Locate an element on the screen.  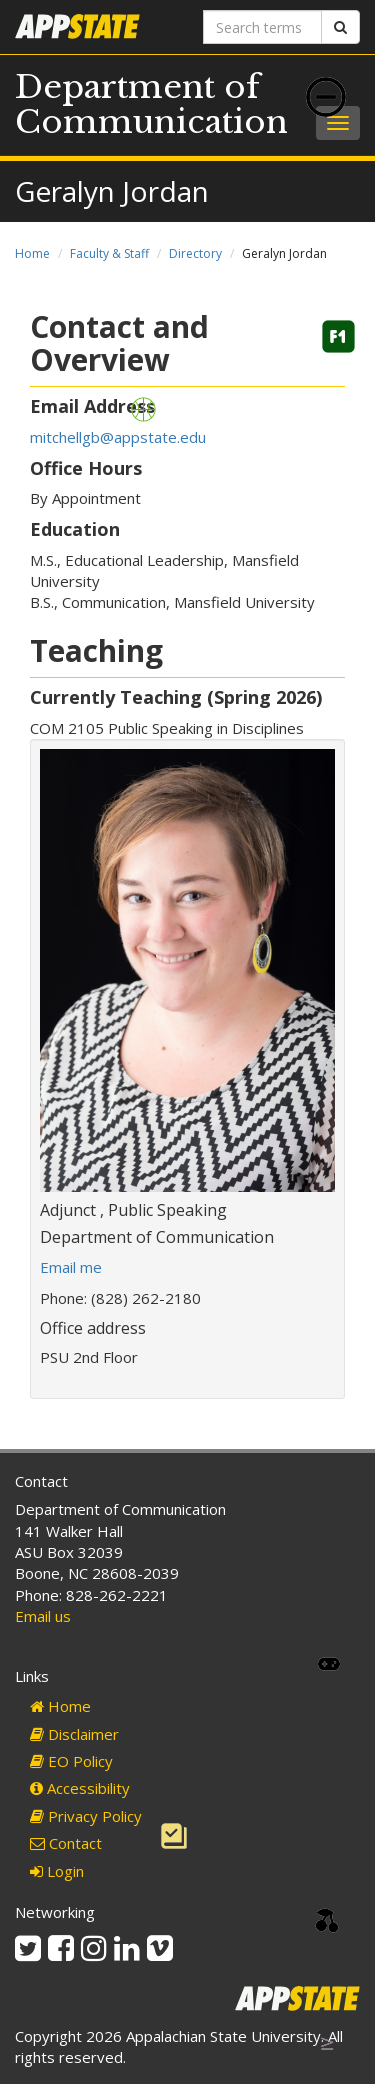
view server rules channel is located at coordinates (174, 1836).